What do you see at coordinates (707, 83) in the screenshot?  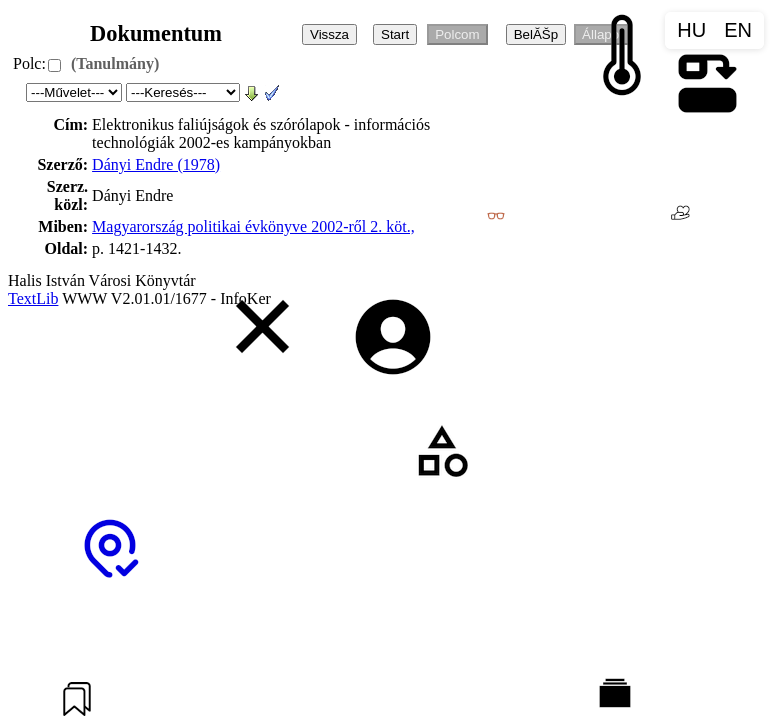 I see `view successor node in a flowchart or diagram` at bounding box center [707, 83].